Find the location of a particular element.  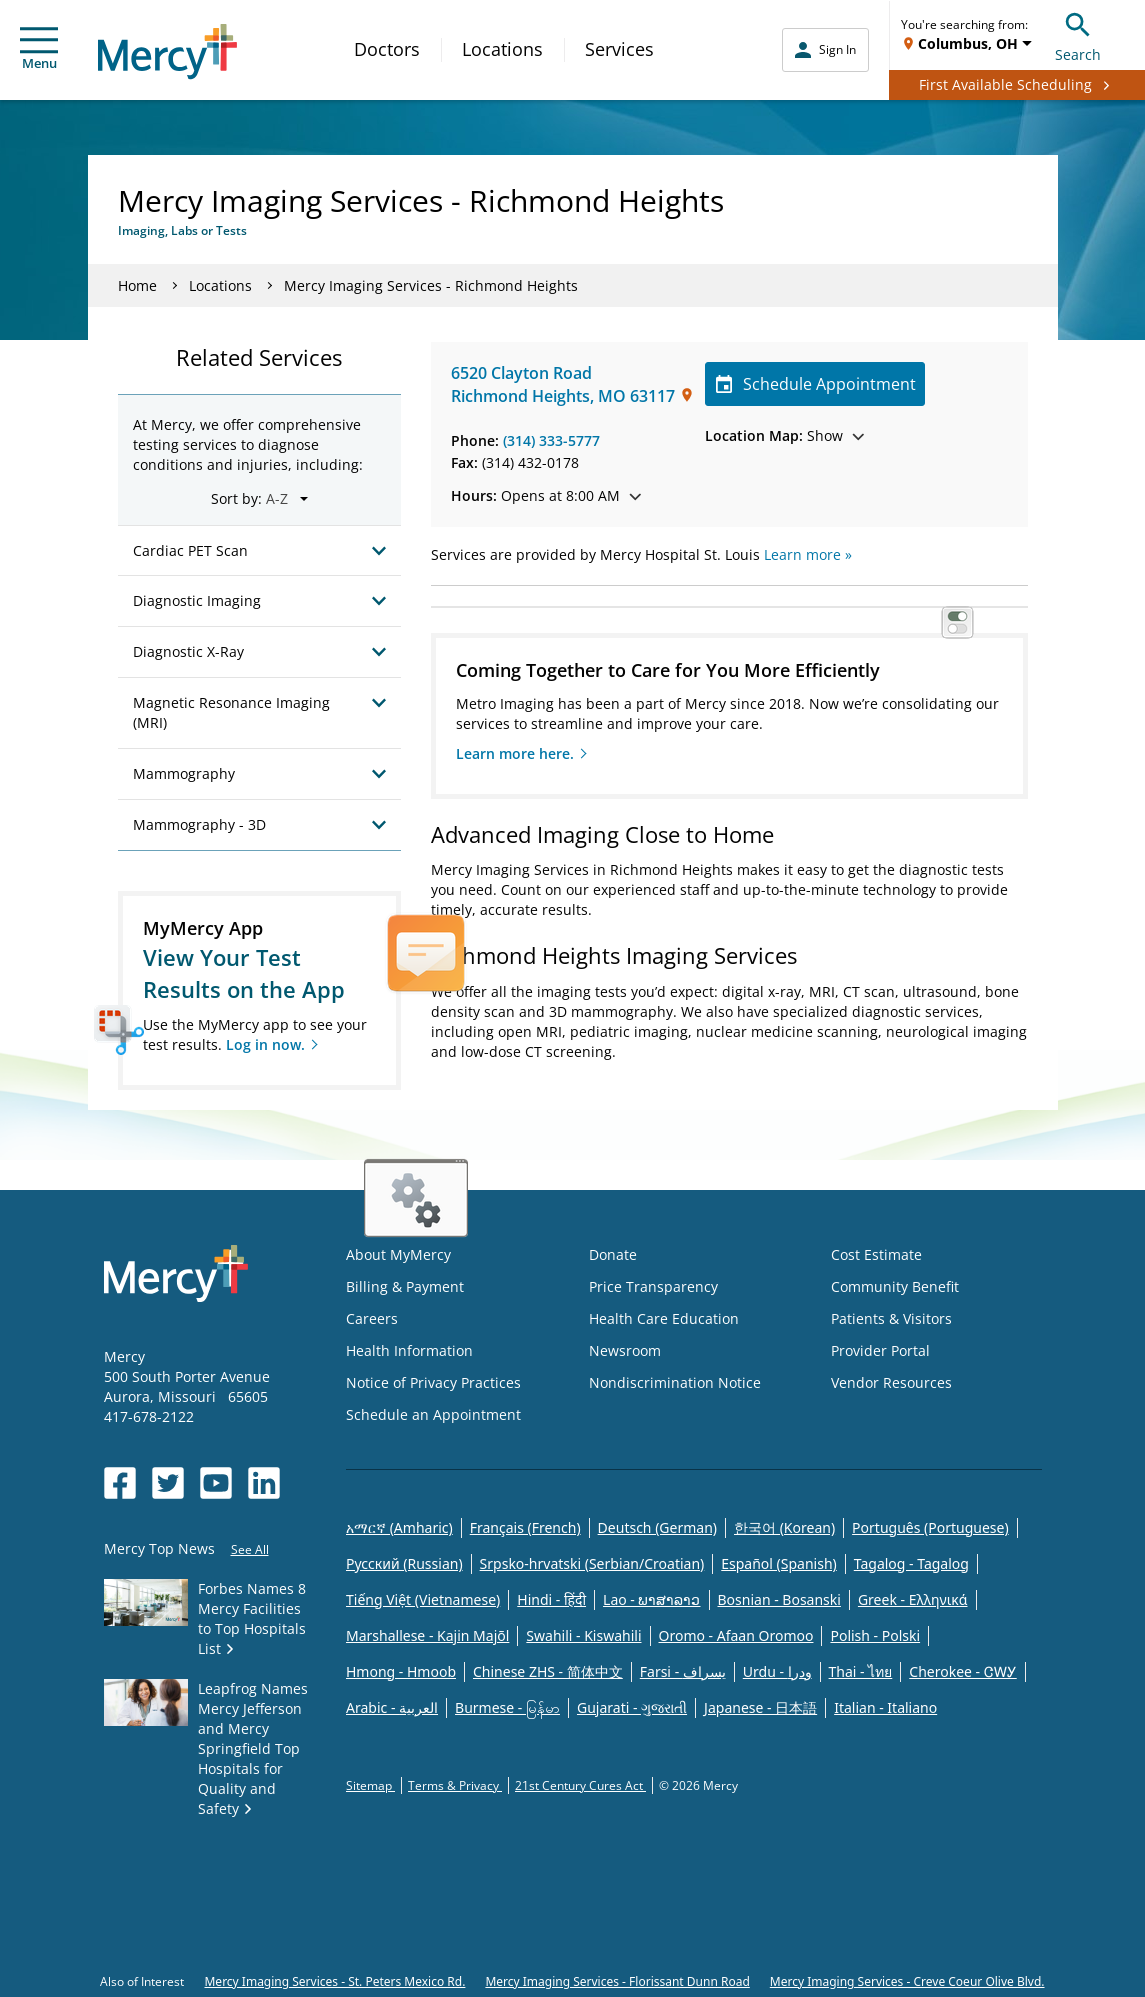

open empathy messaging app is located at coordinates (426, 953).